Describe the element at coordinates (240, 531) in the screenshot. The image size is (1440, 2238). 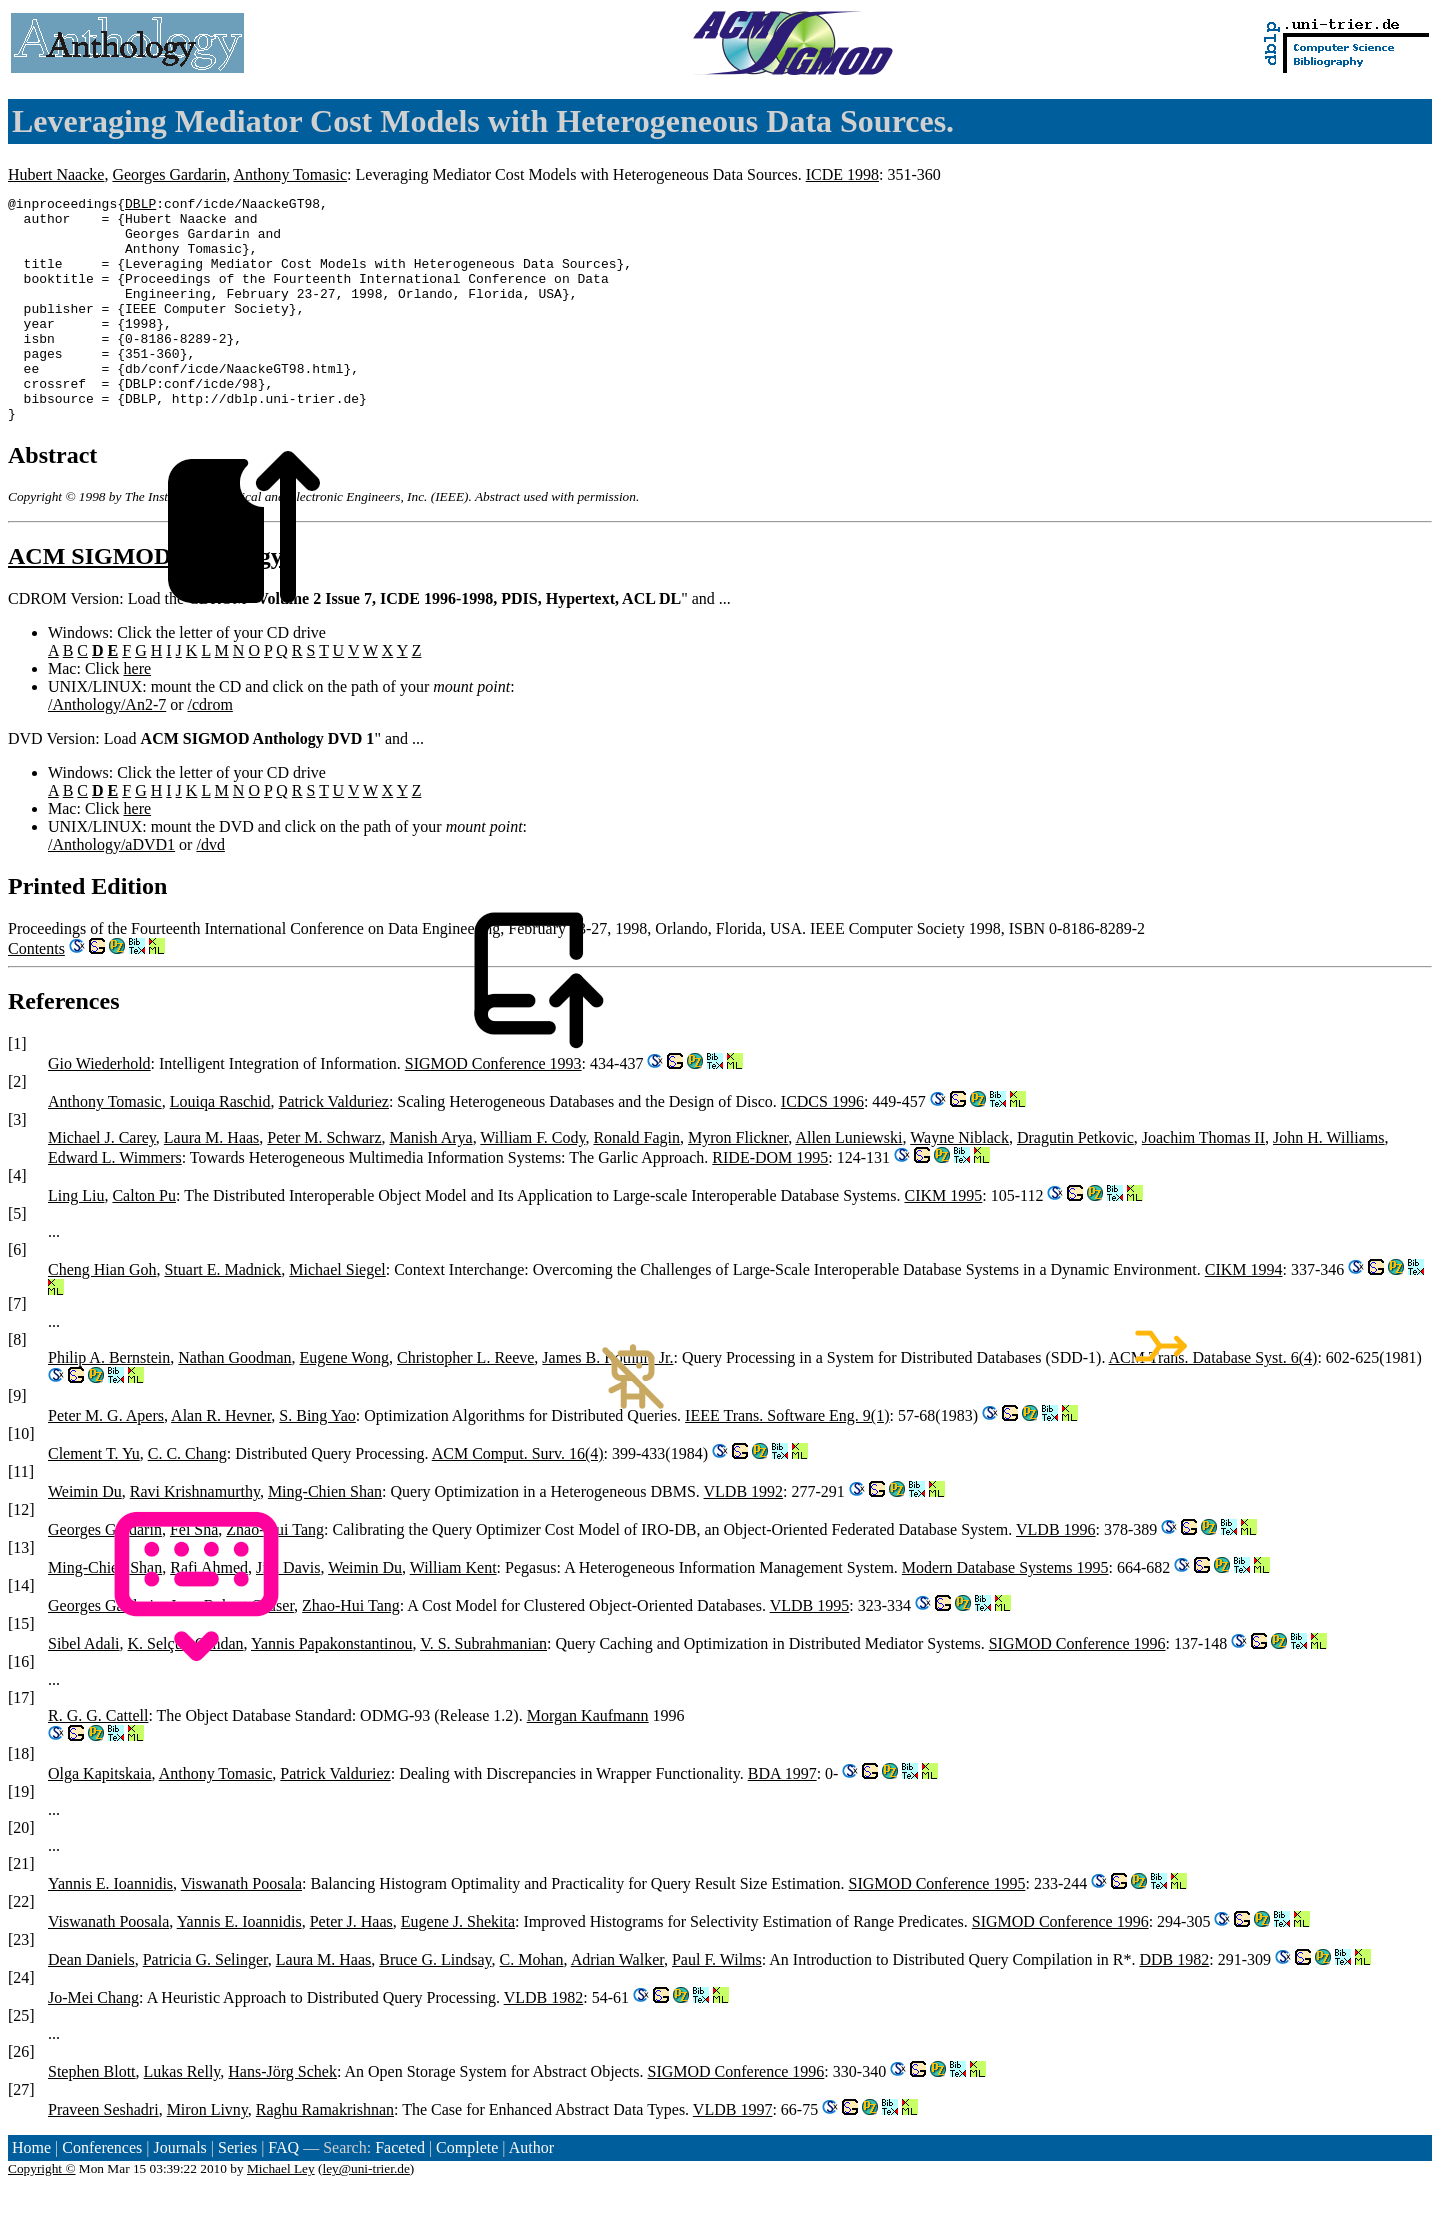
I see `auto-fit content to top of container` at that location.